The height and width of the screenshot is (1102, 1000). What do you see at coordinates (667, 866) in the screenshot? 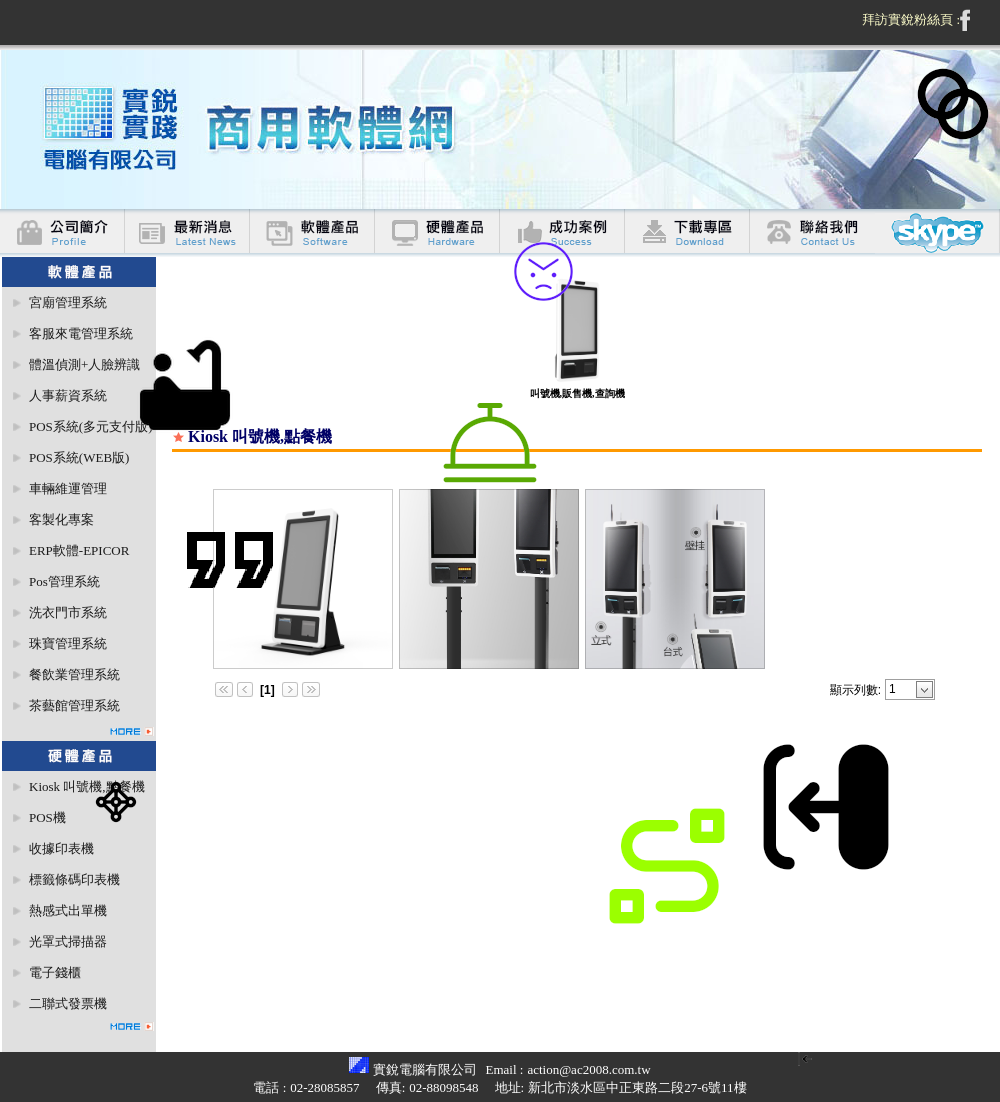
I see `view route between two points` at bounding box center [667, 866].